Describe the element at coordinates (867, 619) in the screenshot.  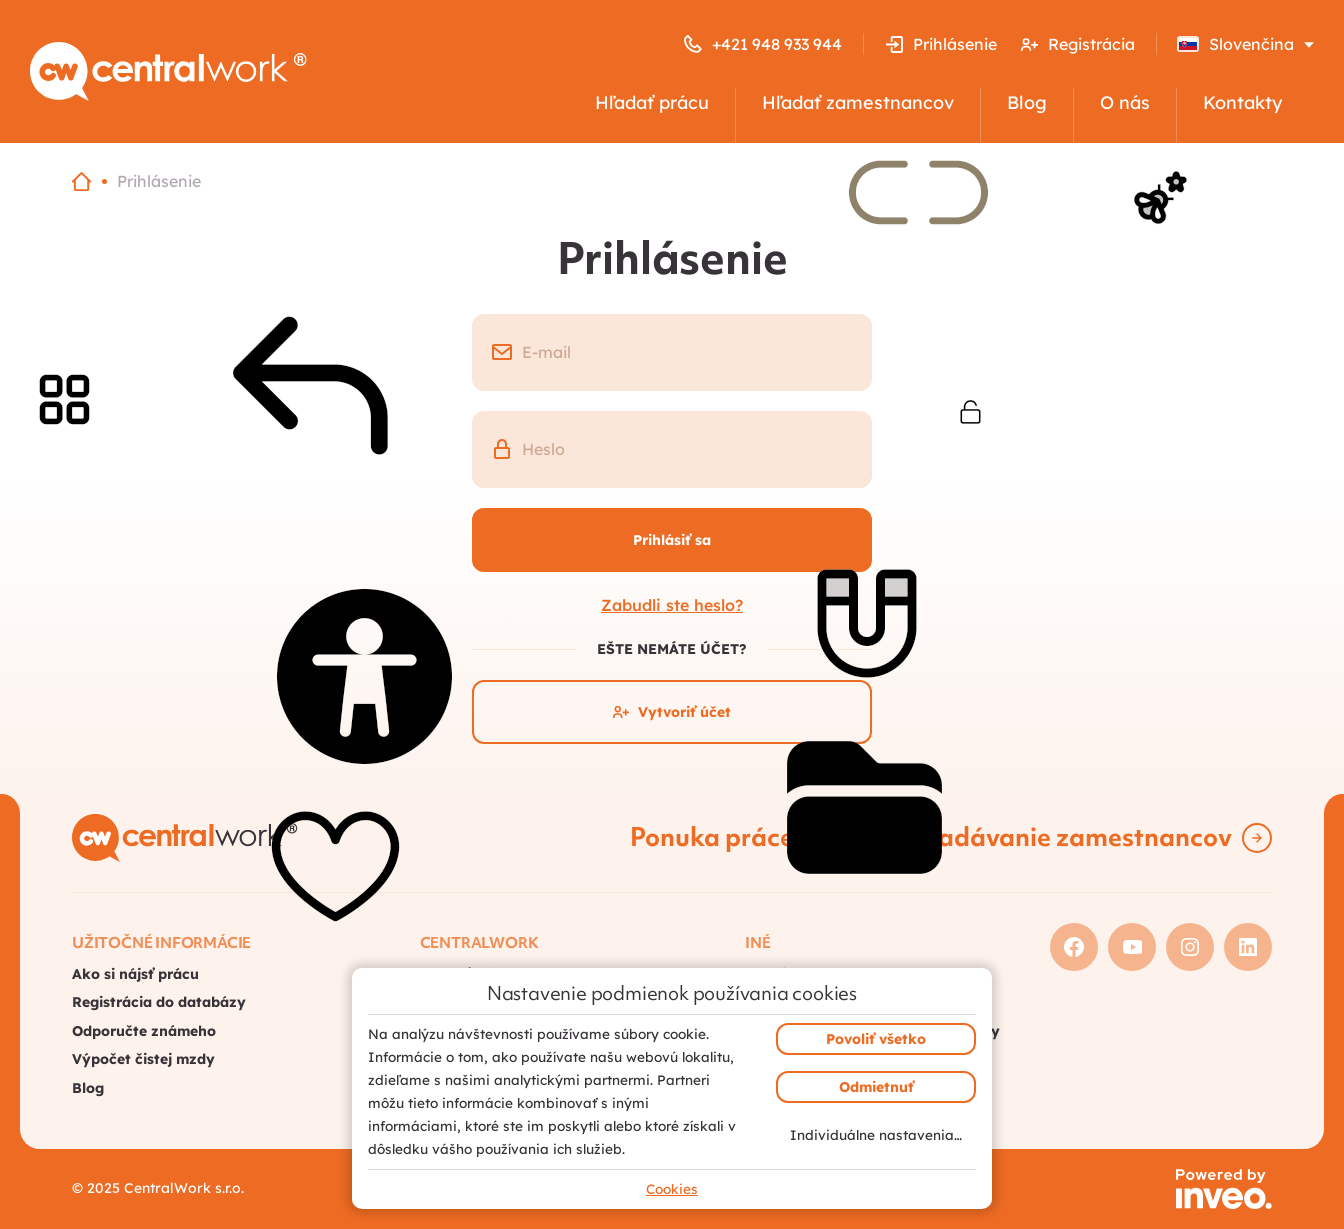
I see `activate magnetic snap or alignment tool` at that location.